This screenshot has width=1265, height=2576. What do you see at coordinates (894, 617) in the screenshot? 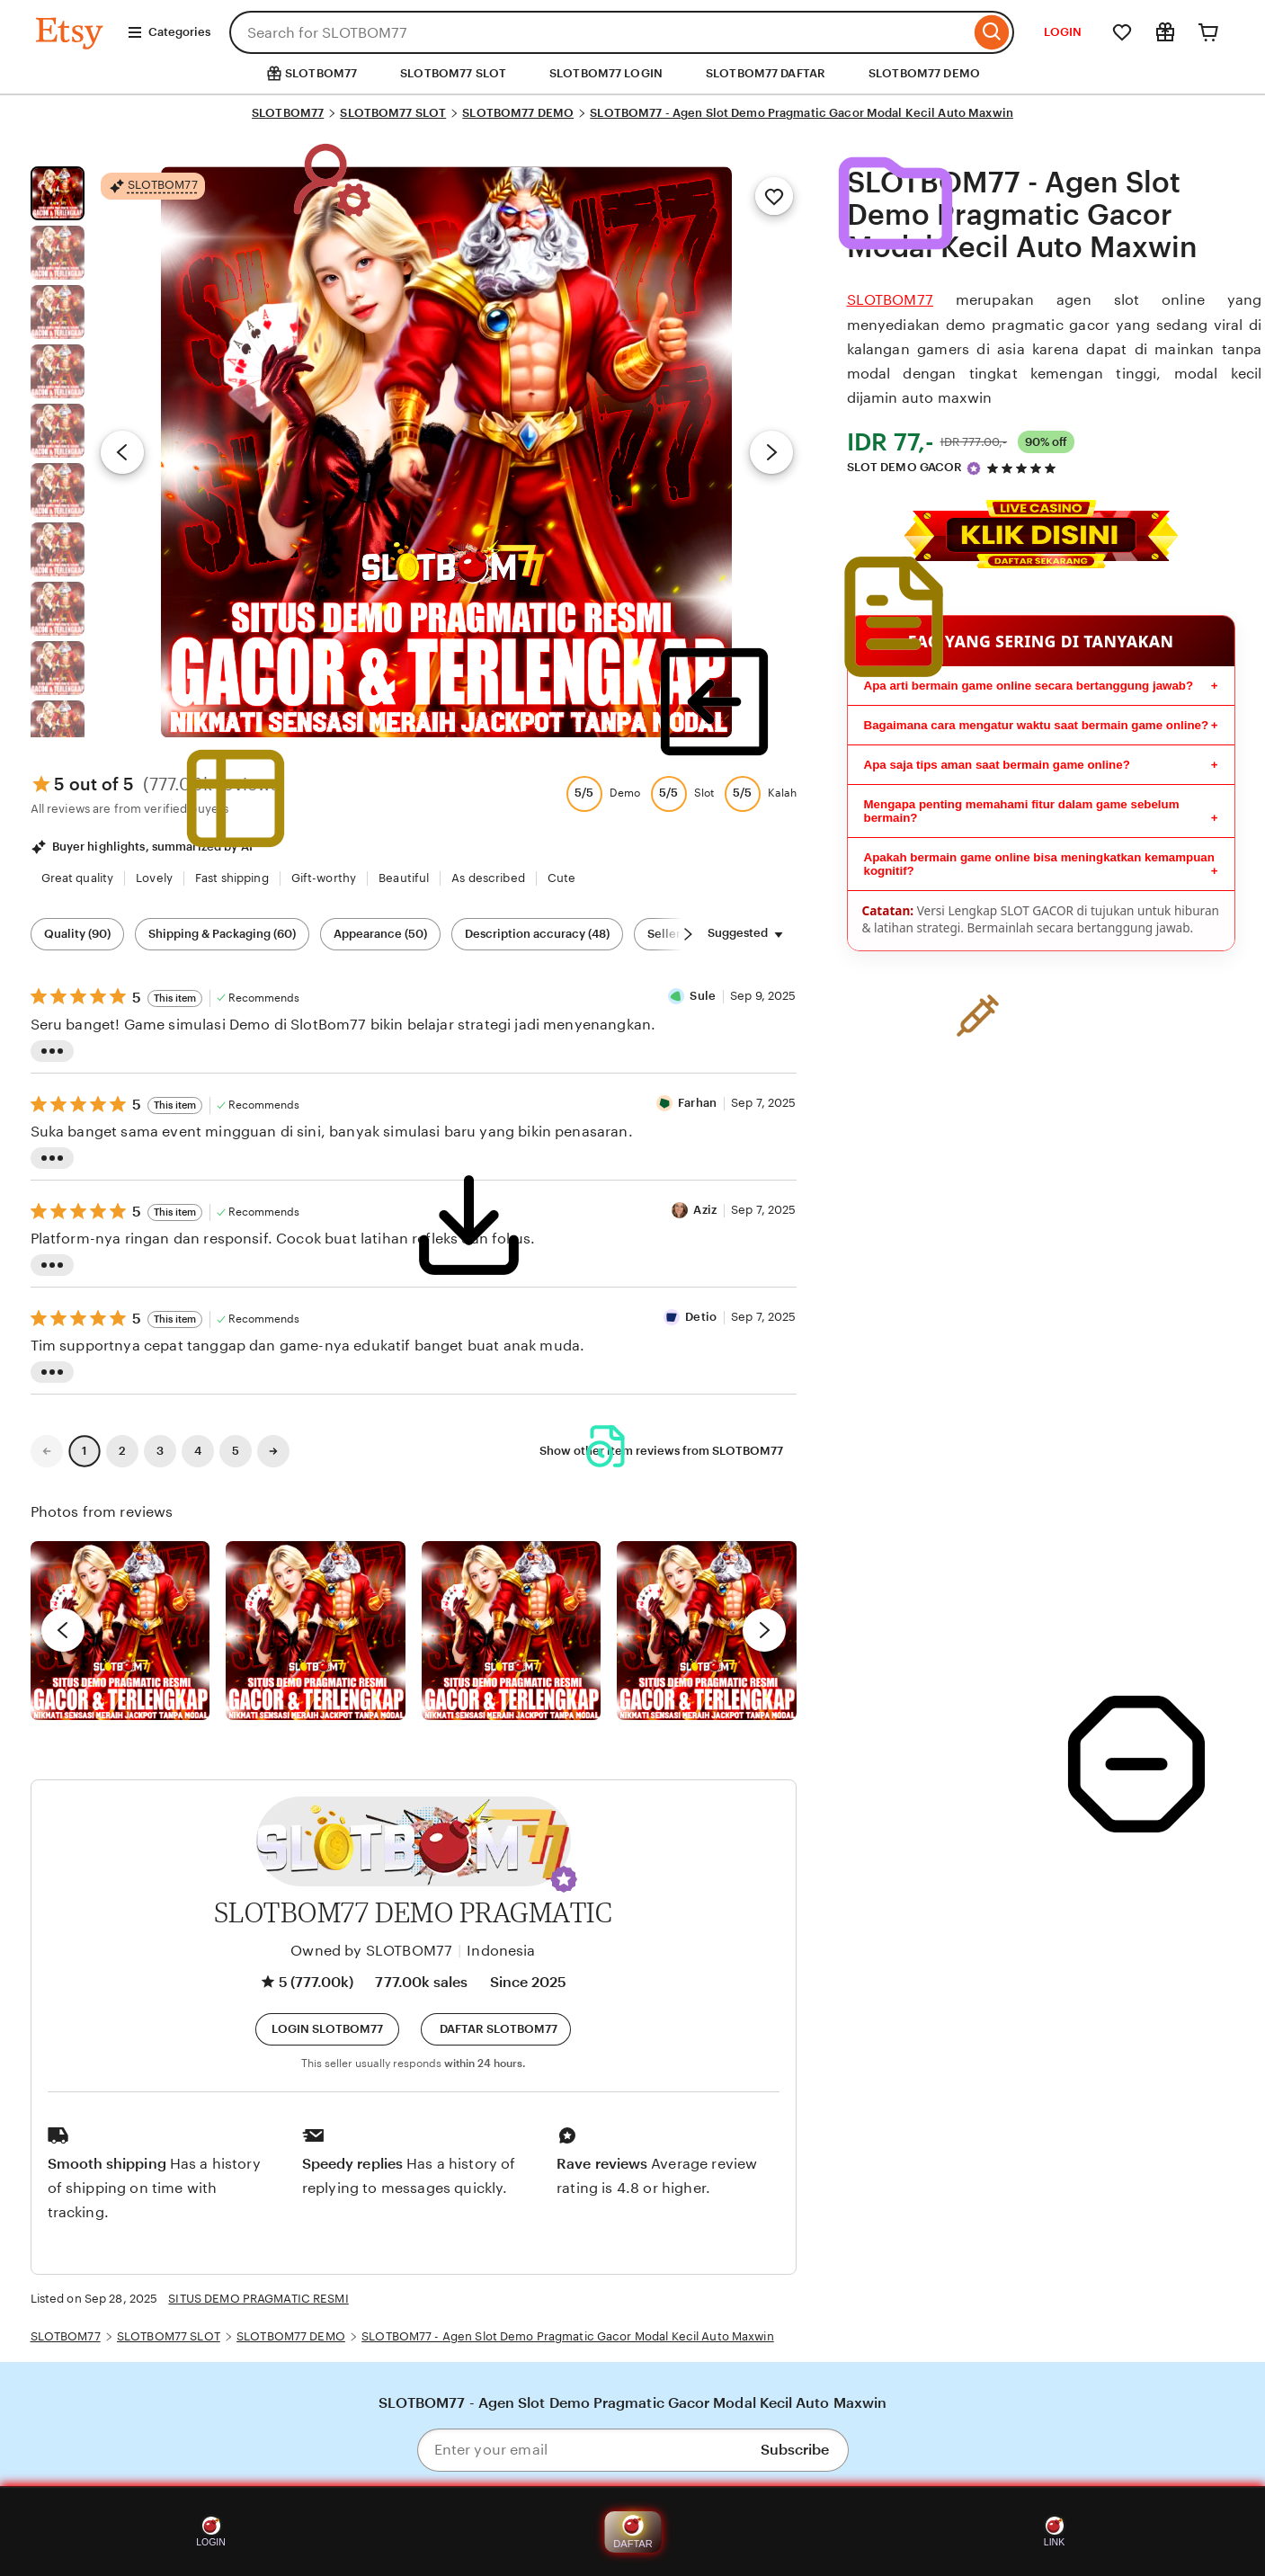
I see `view document contents` at bounding box center [894, 617].